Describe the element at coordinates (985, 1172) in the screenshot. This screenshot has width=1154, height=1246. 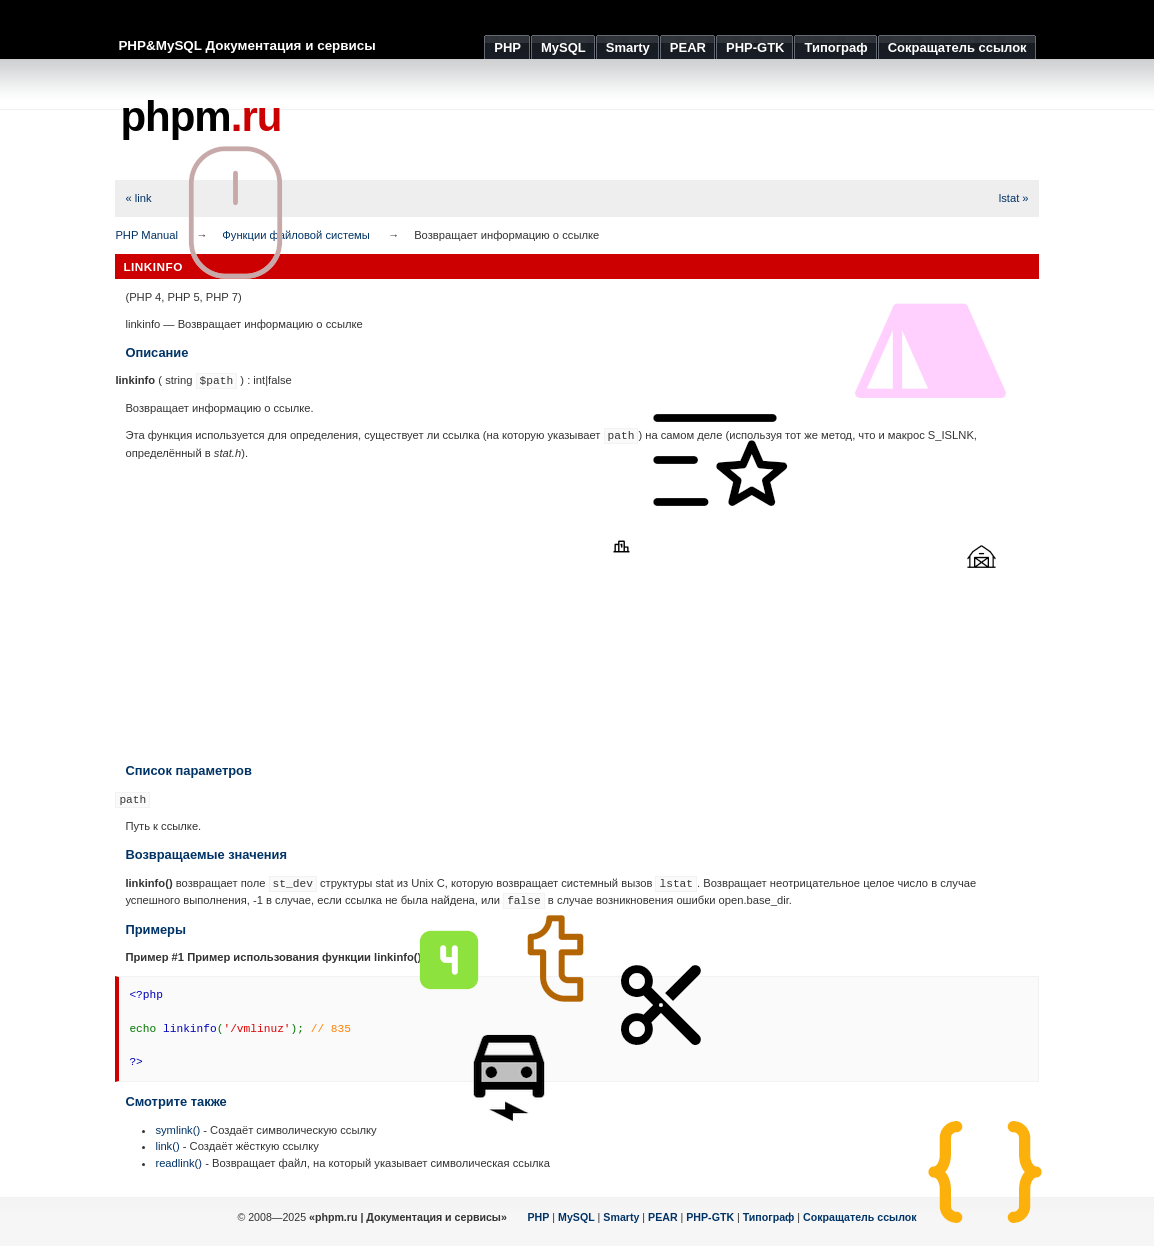
I see `insert code block or code snippet` at that location.